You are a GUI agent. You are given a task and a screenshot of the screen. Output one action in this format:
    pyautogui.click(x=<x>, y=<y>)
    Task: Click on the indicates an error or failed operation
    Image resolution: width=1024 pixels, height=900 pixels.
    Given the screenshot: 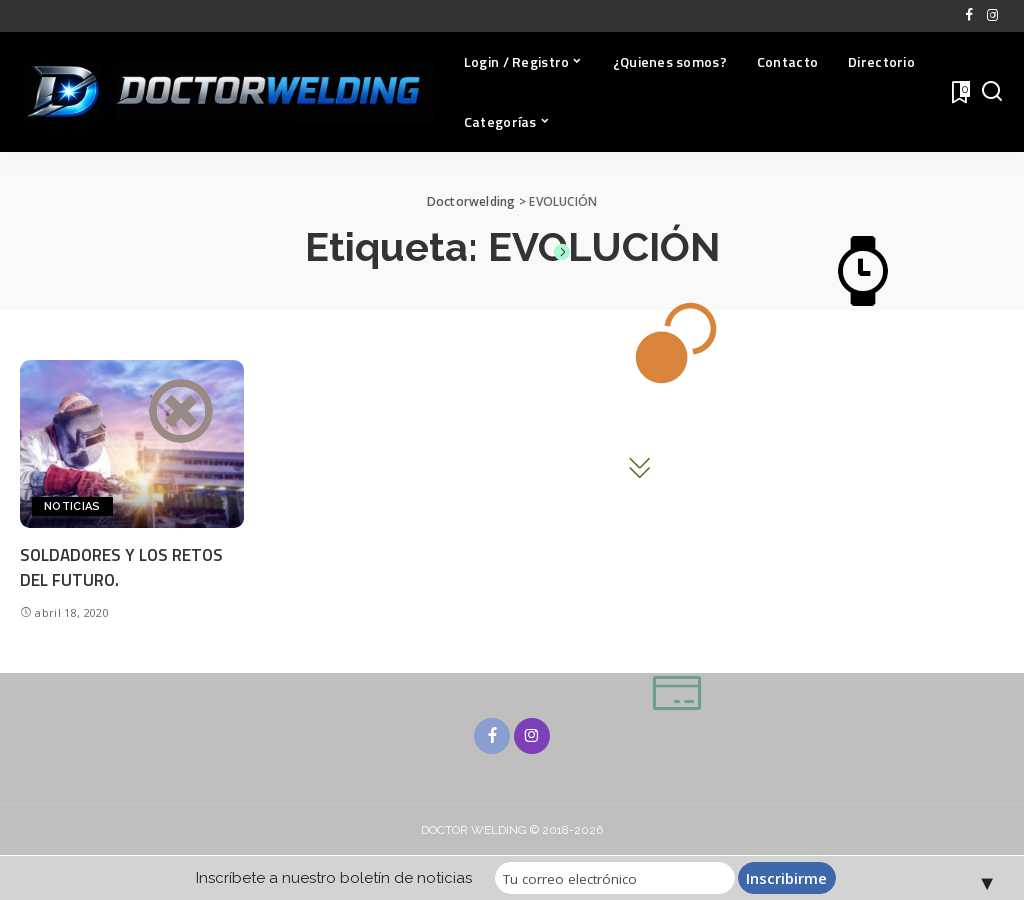 What is the action you would take?
    pyautogui.click(x=181, y=411)
    